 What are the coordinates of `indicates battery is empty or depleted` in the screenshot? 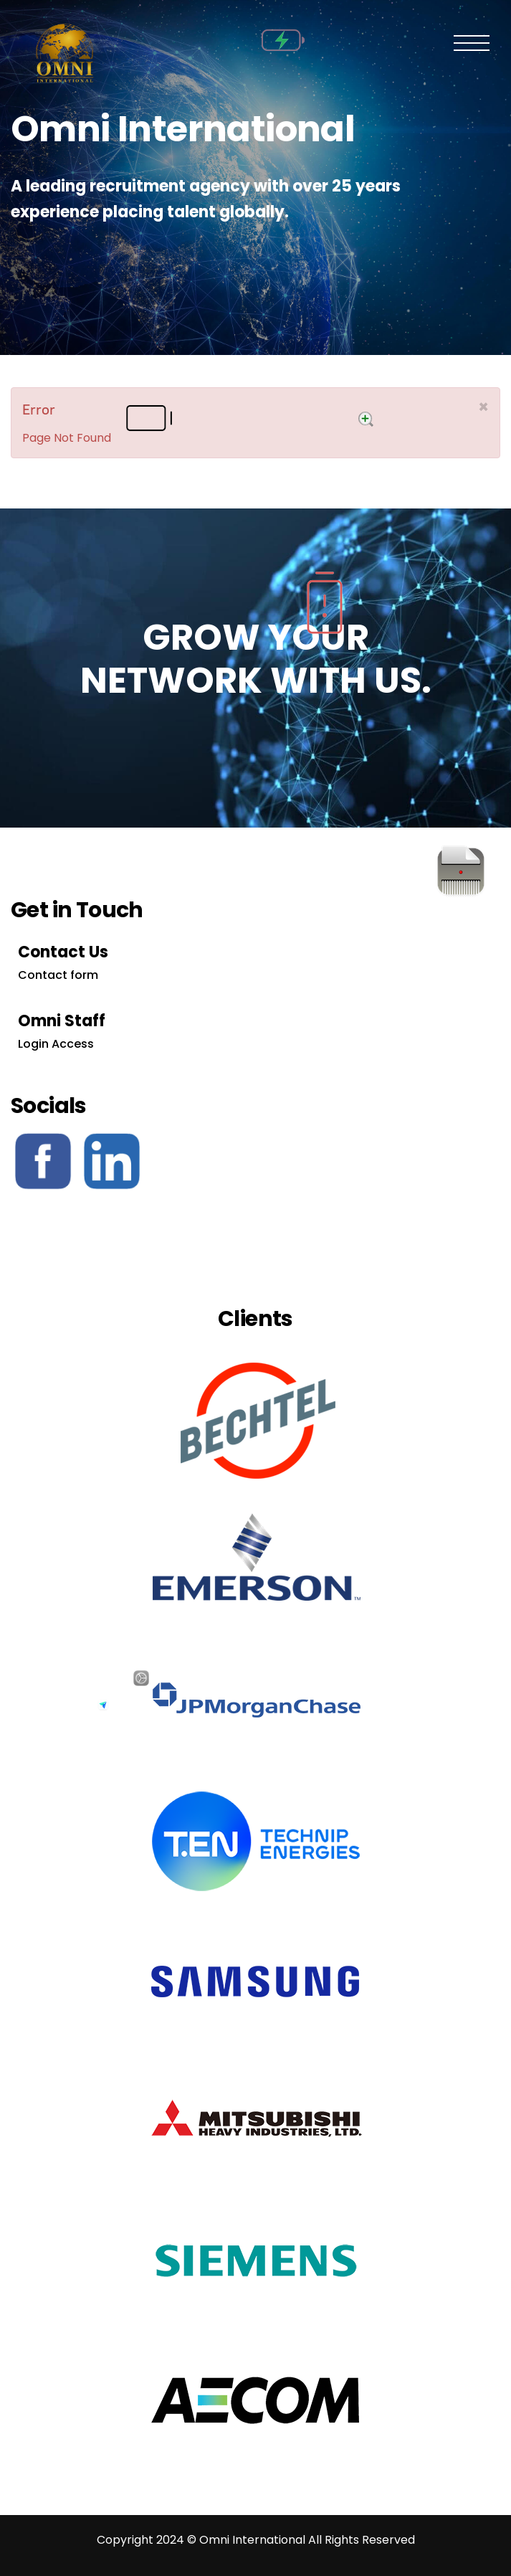 It's located at (148, 418).